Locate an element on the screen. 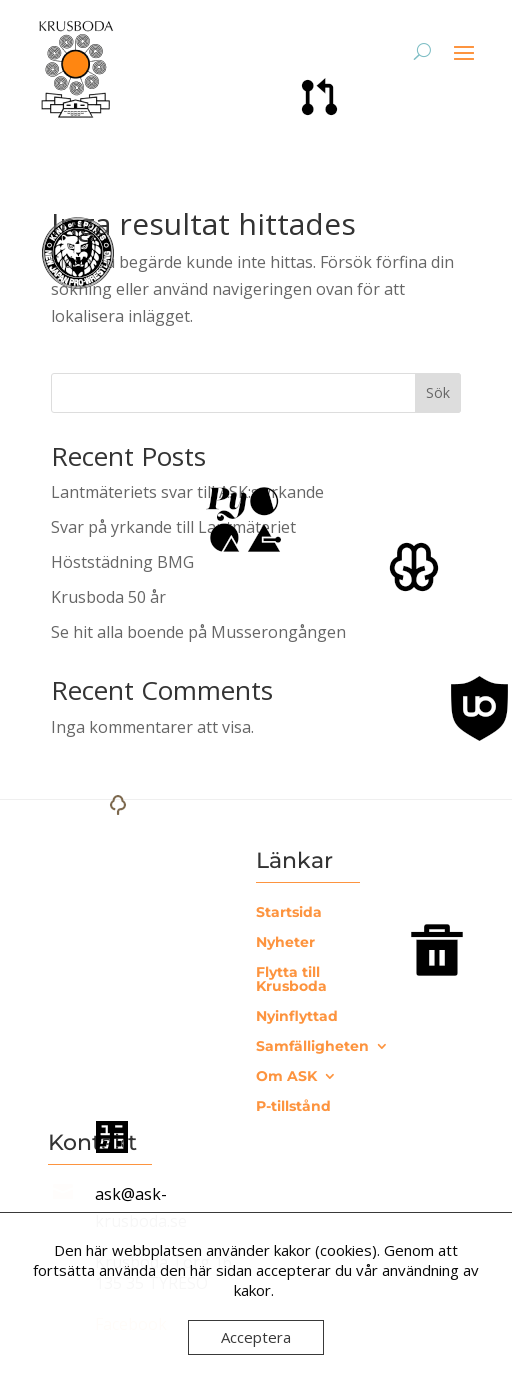  new japan pro-wrestling official logo is located at coordinates (78, 253).